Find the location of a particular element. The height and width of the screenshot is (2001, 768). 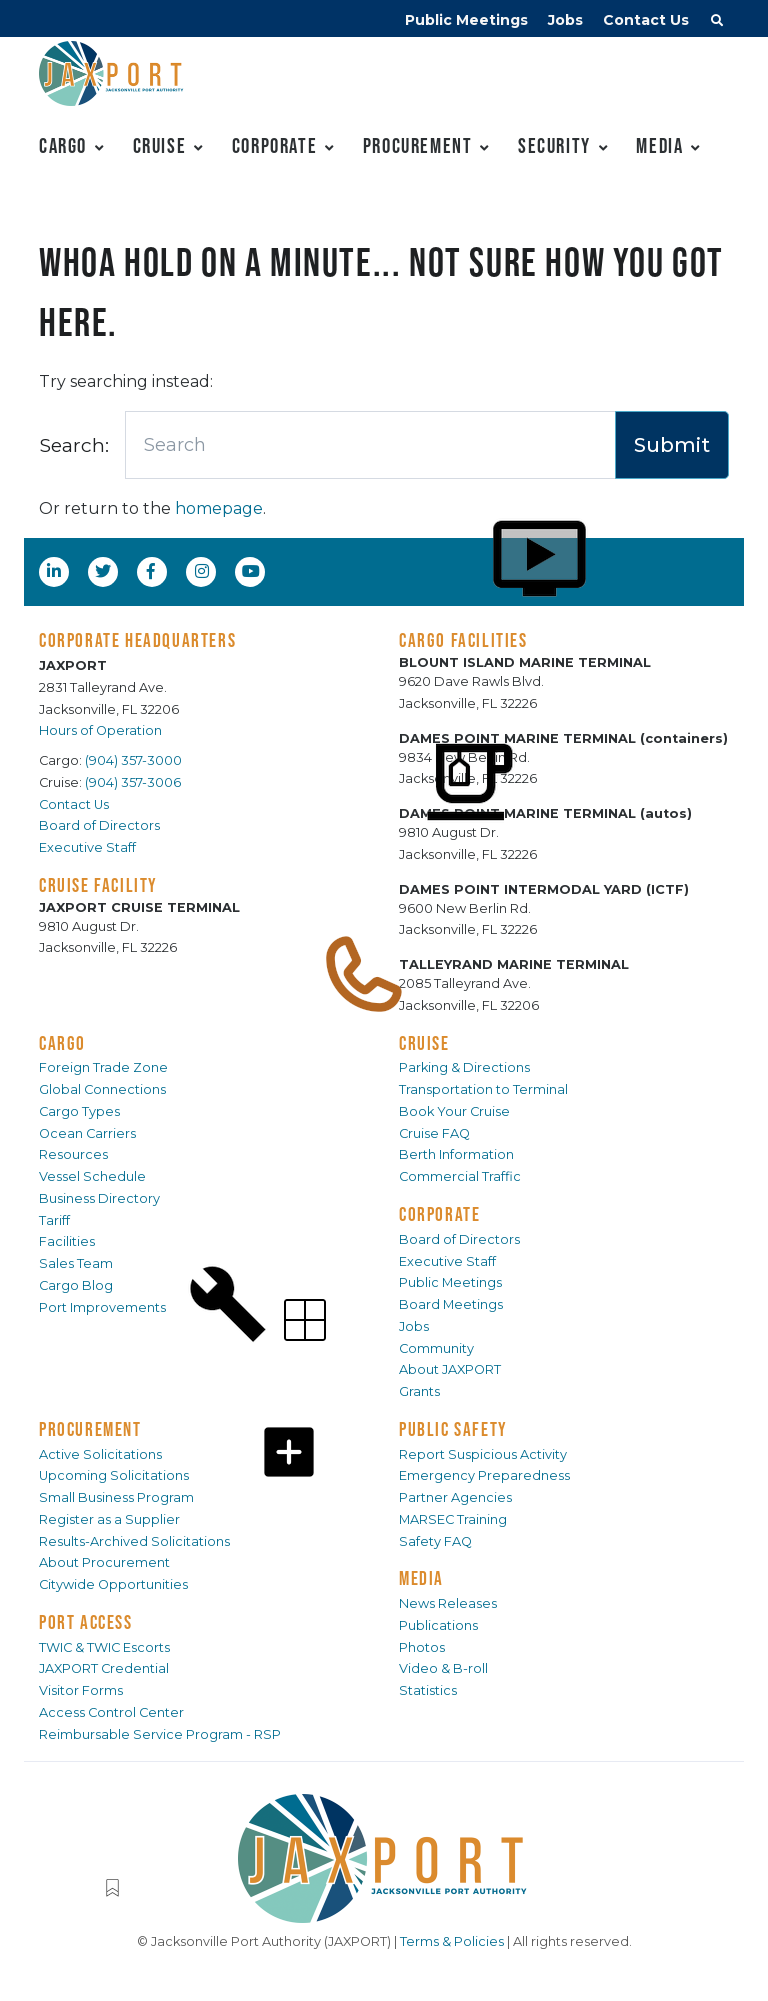

switch to grid view is located at coordinates (305, 1320).